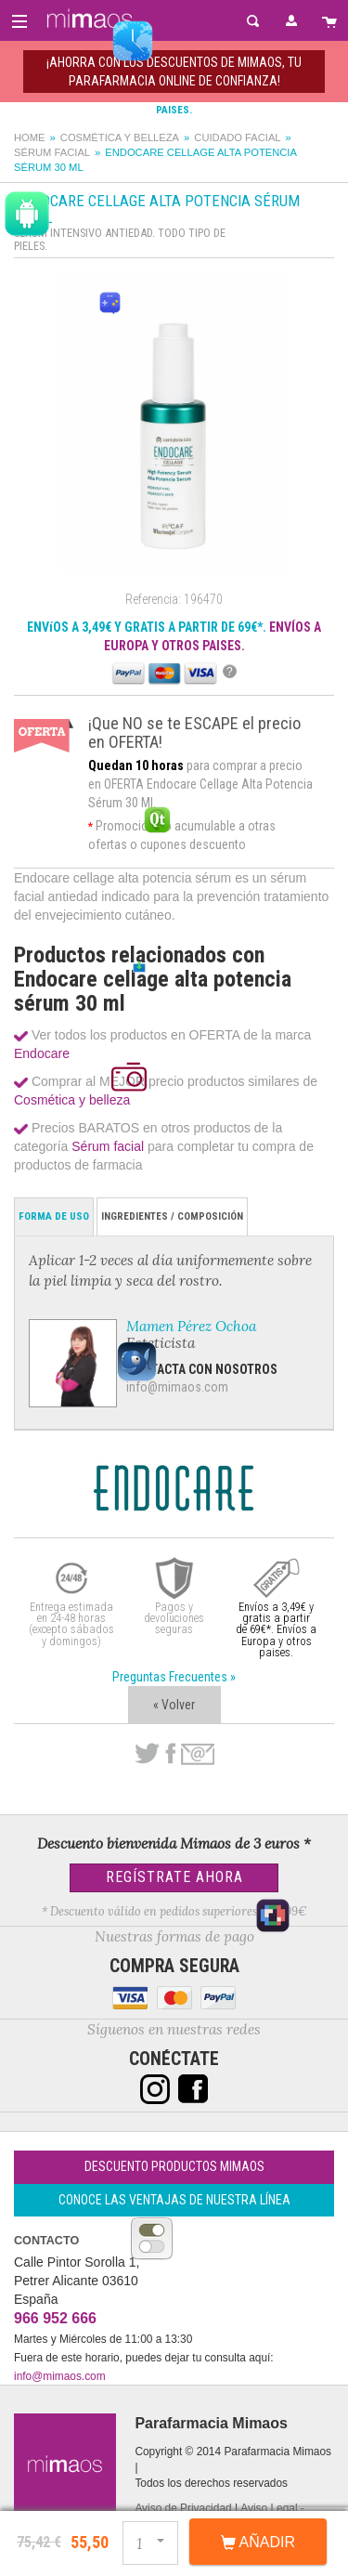 This screenshot has height=2576, width=348. What do you see at coordinates (129, 1076) in the screenshot?
I see `open photo management app` at bounding box center [129, 1076].